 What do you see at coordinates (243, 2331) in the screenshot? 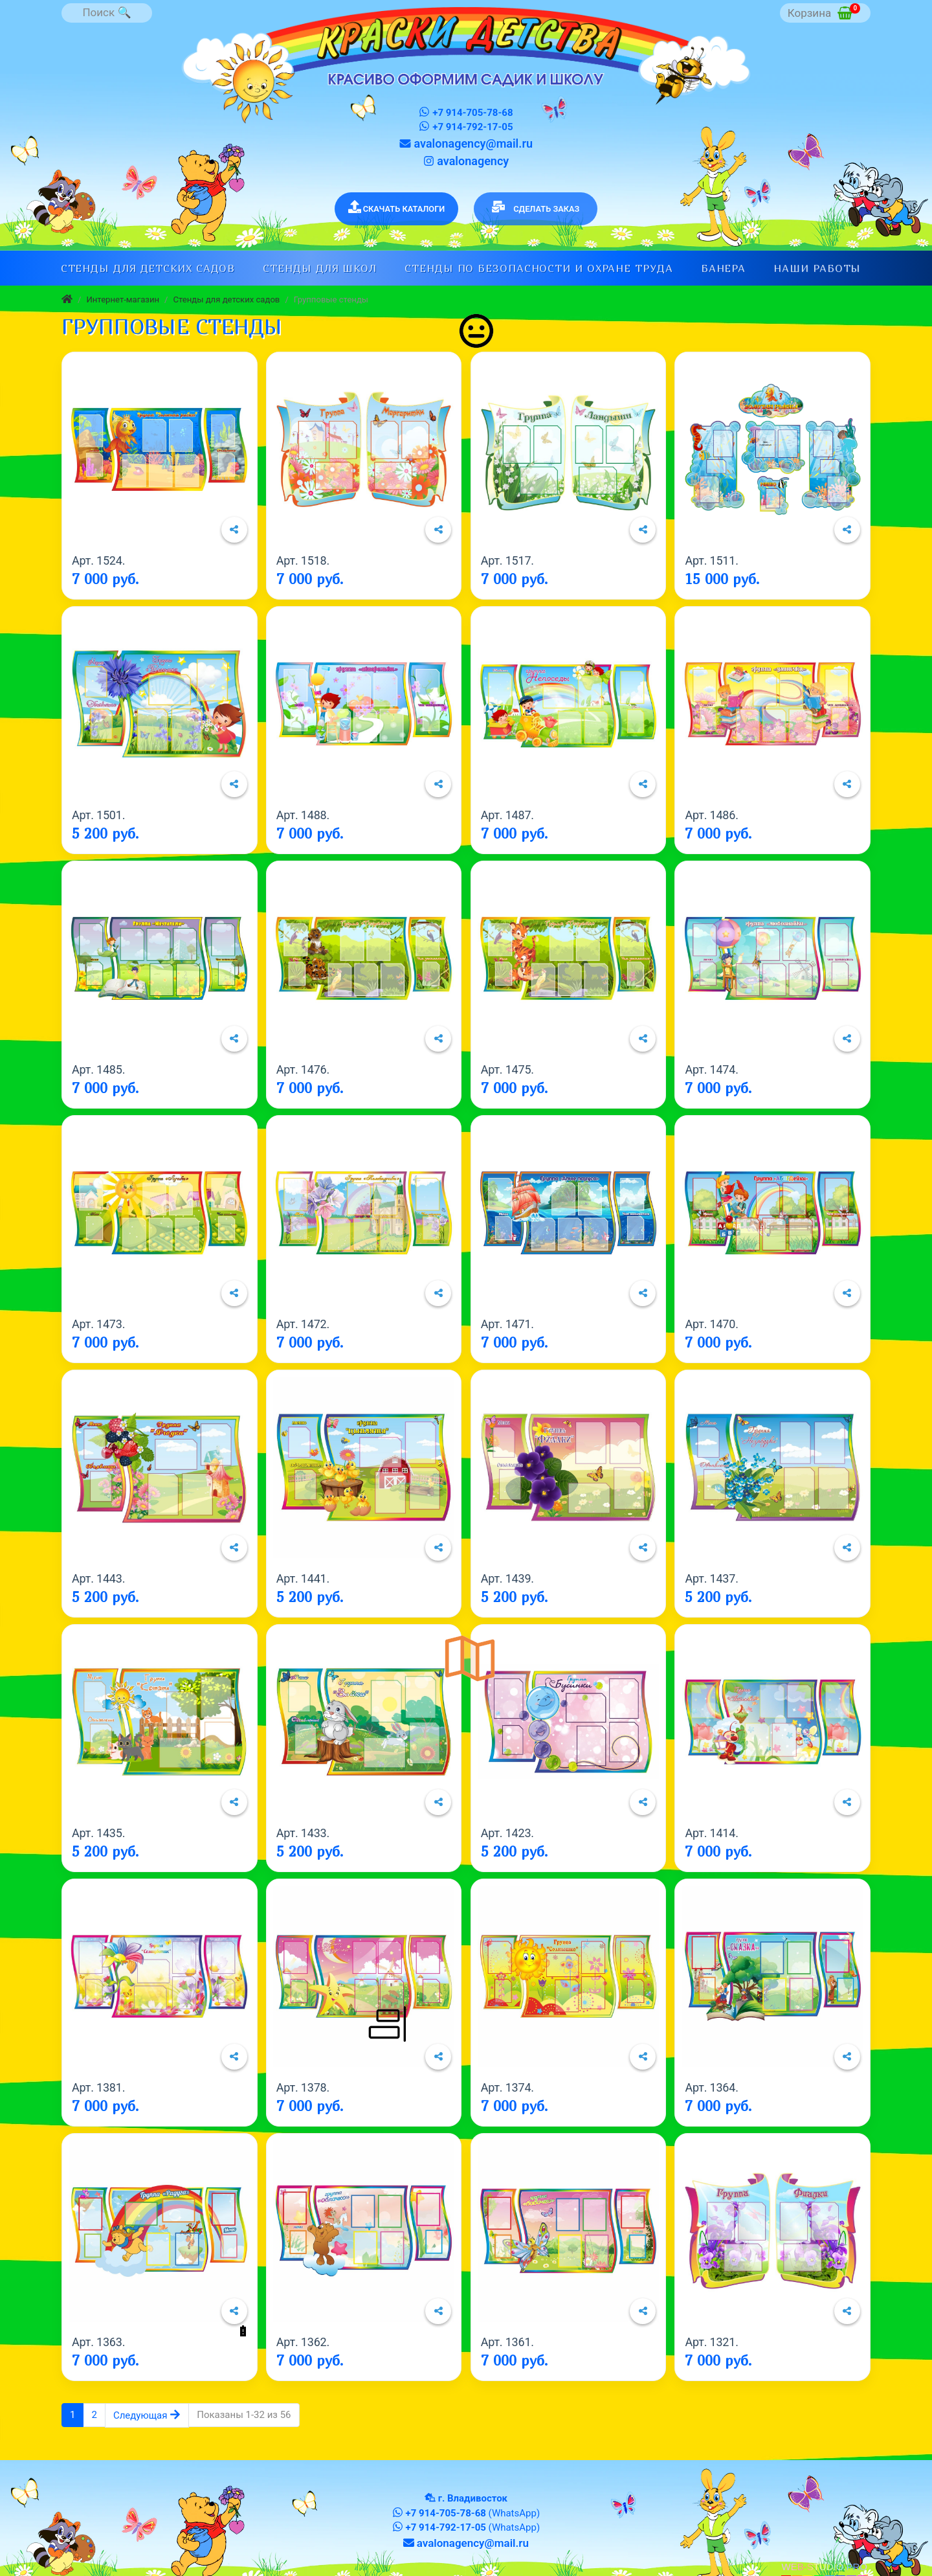
I see `low battery warning` at bounding box center [243, 2331].